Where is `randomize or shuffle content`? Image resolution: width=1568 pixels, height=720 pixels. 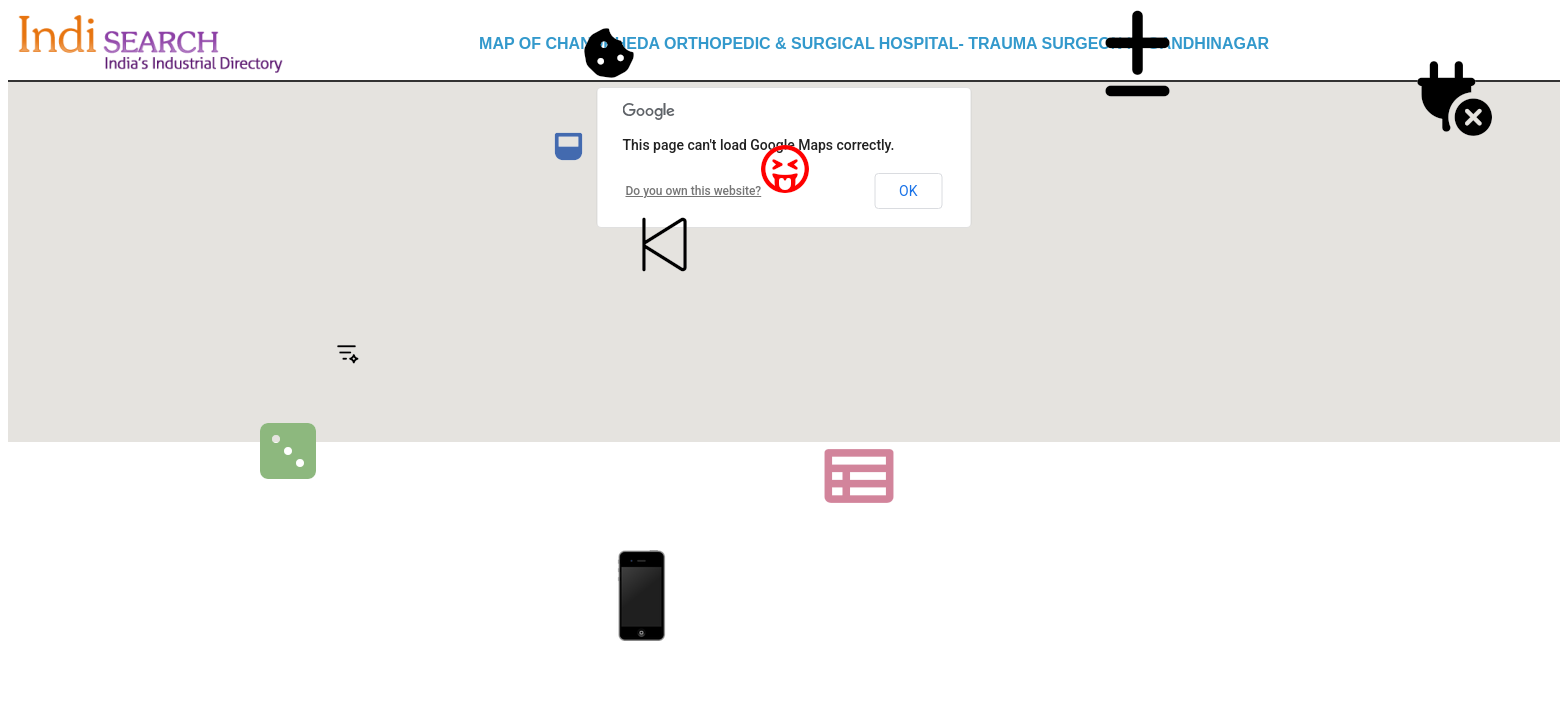 randomize or shuffle content is located at coordinates (288, 451).